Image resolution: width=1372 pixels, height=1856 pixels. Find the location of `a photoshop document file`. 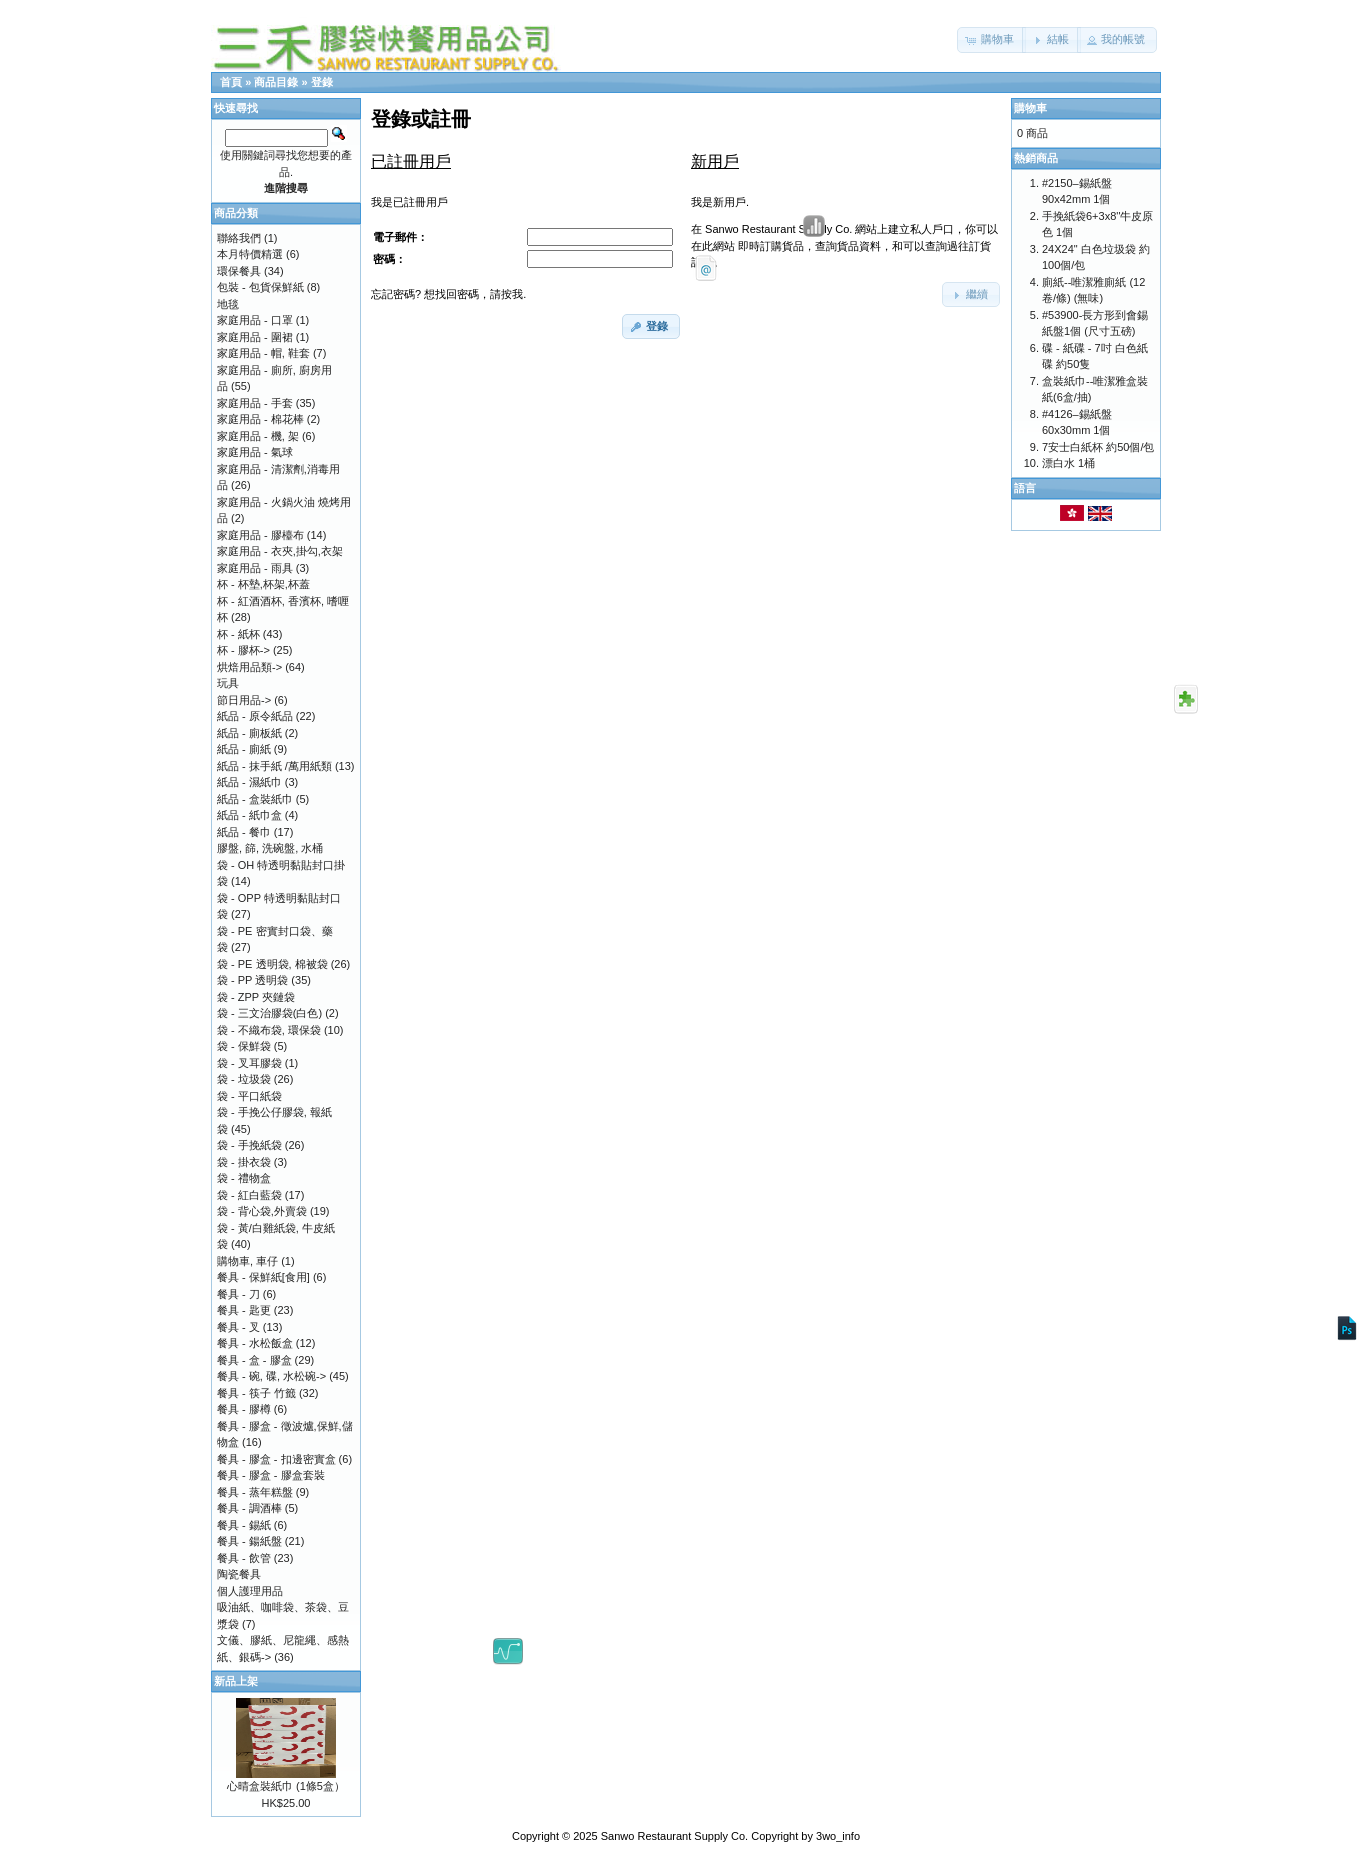

a photoshop document file is located at coordinates (1347, 1328).